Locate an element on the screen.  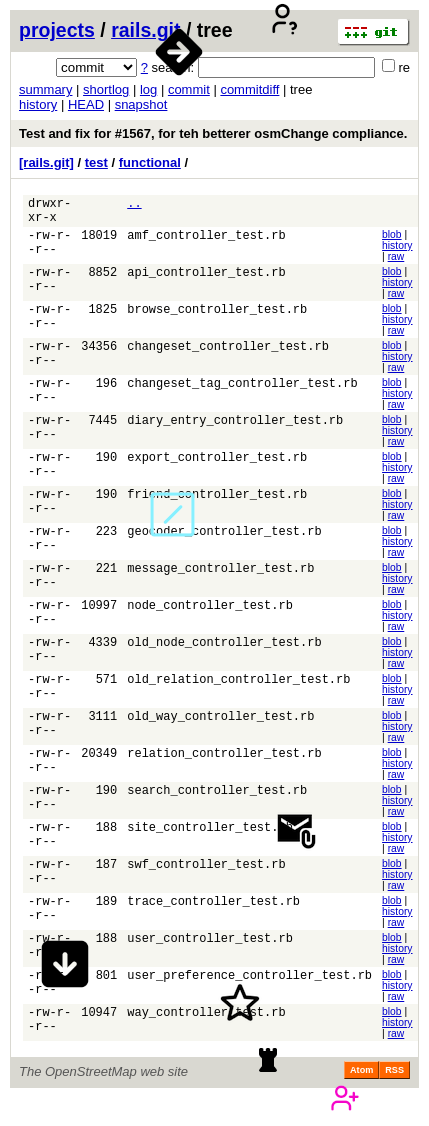
attach a file to an email is located at coordinates (296, 831).